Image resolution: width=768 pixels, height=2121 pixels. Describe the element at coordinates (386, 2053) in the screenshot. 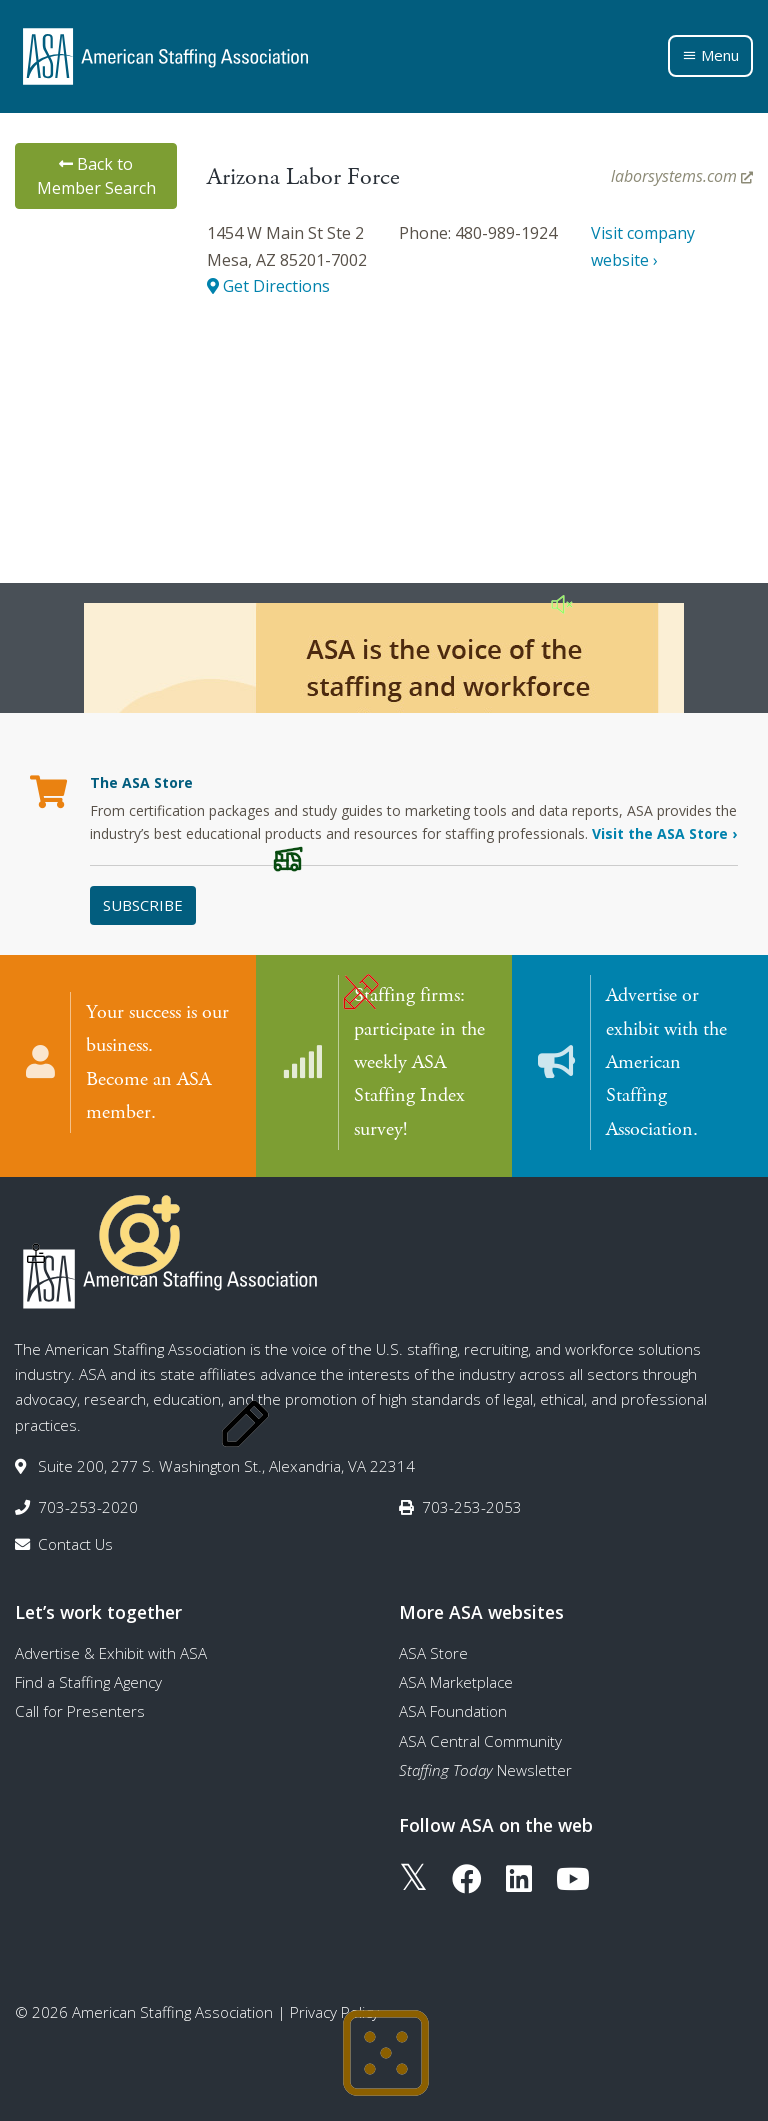

I see `roll dice or generate random number` at that location.